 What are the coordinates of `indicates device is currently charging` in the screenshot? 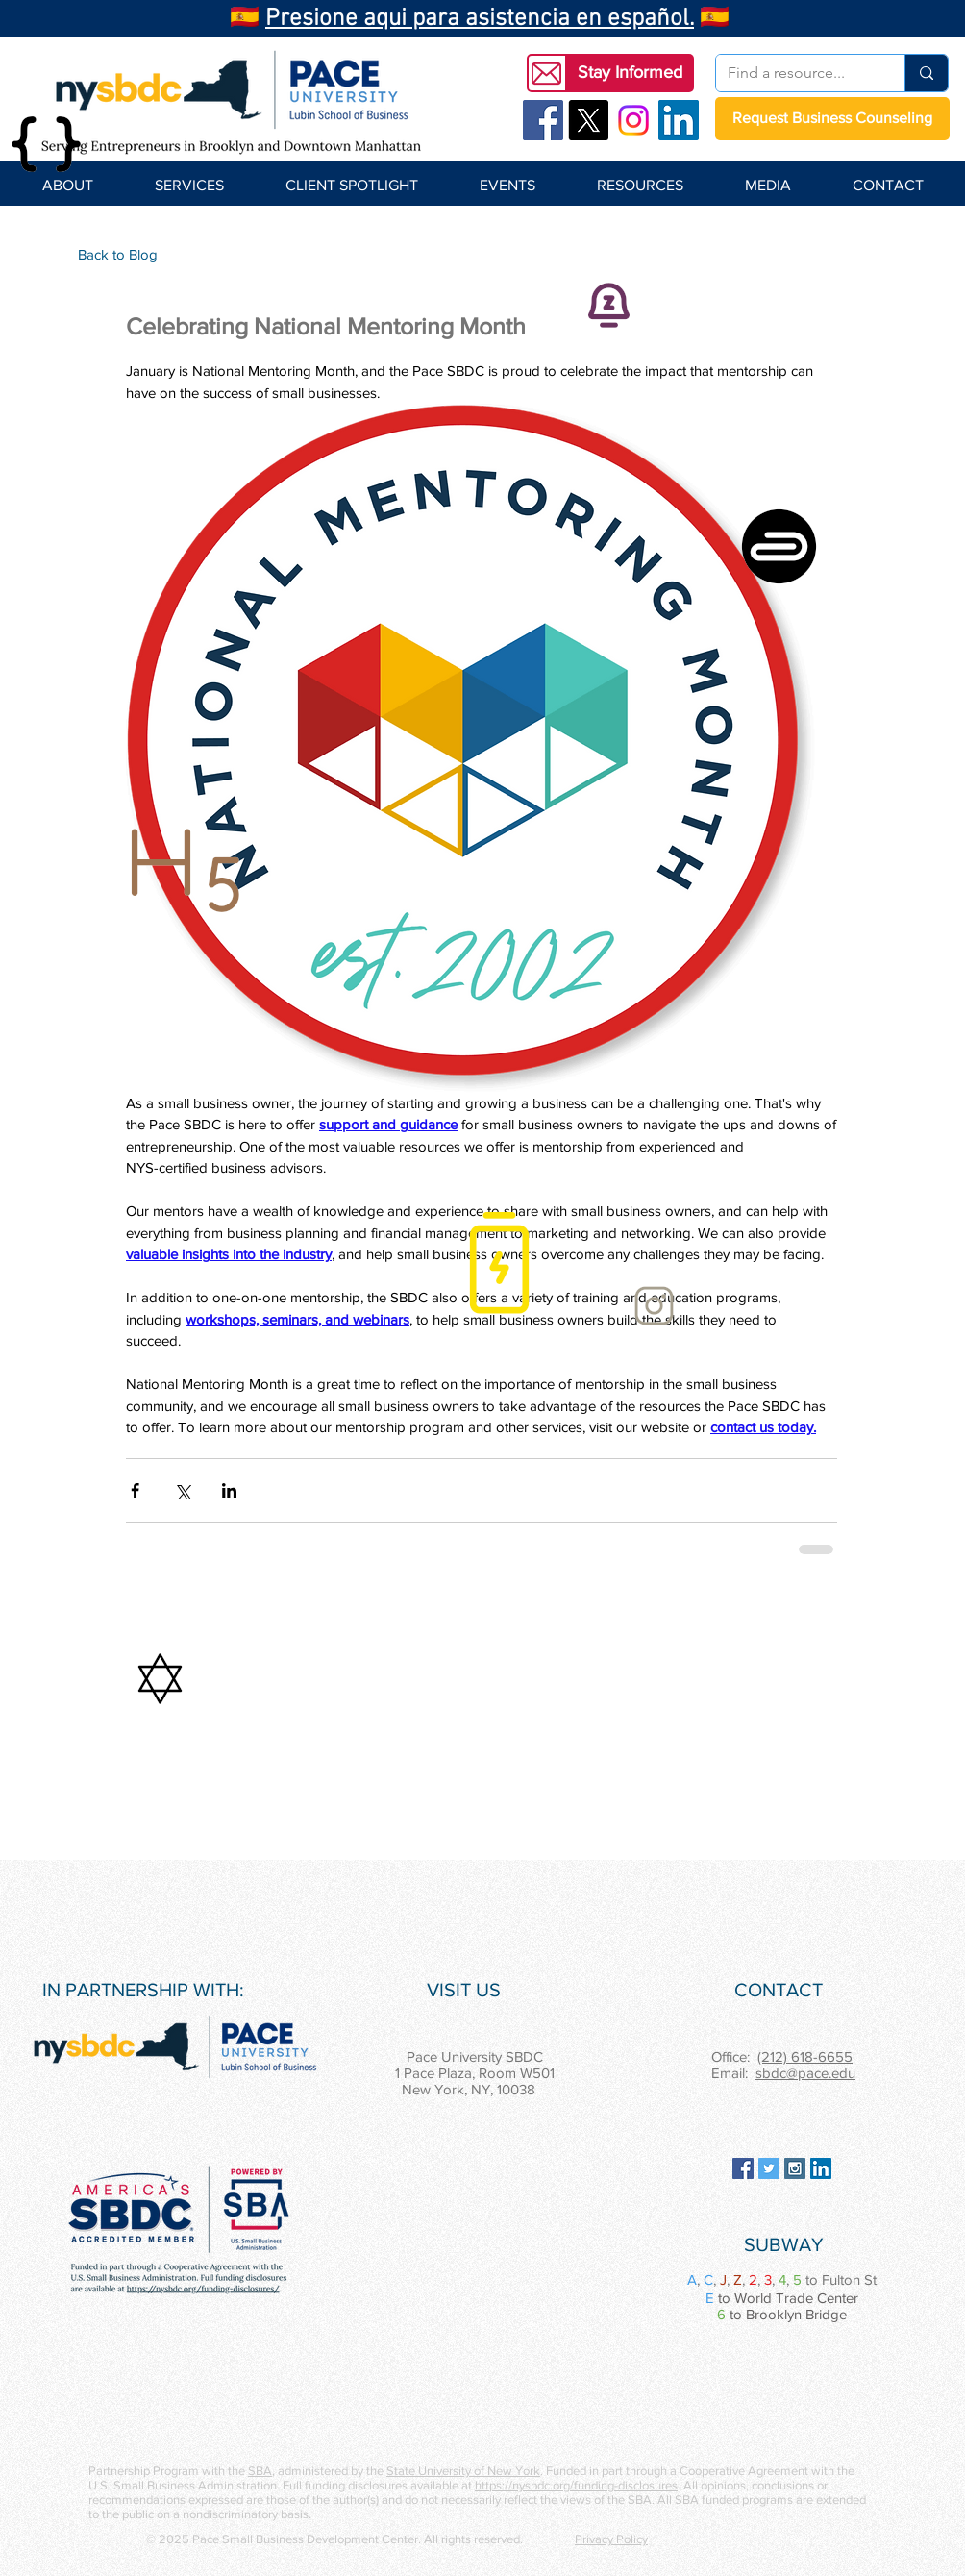 It's located at (499, 1264).